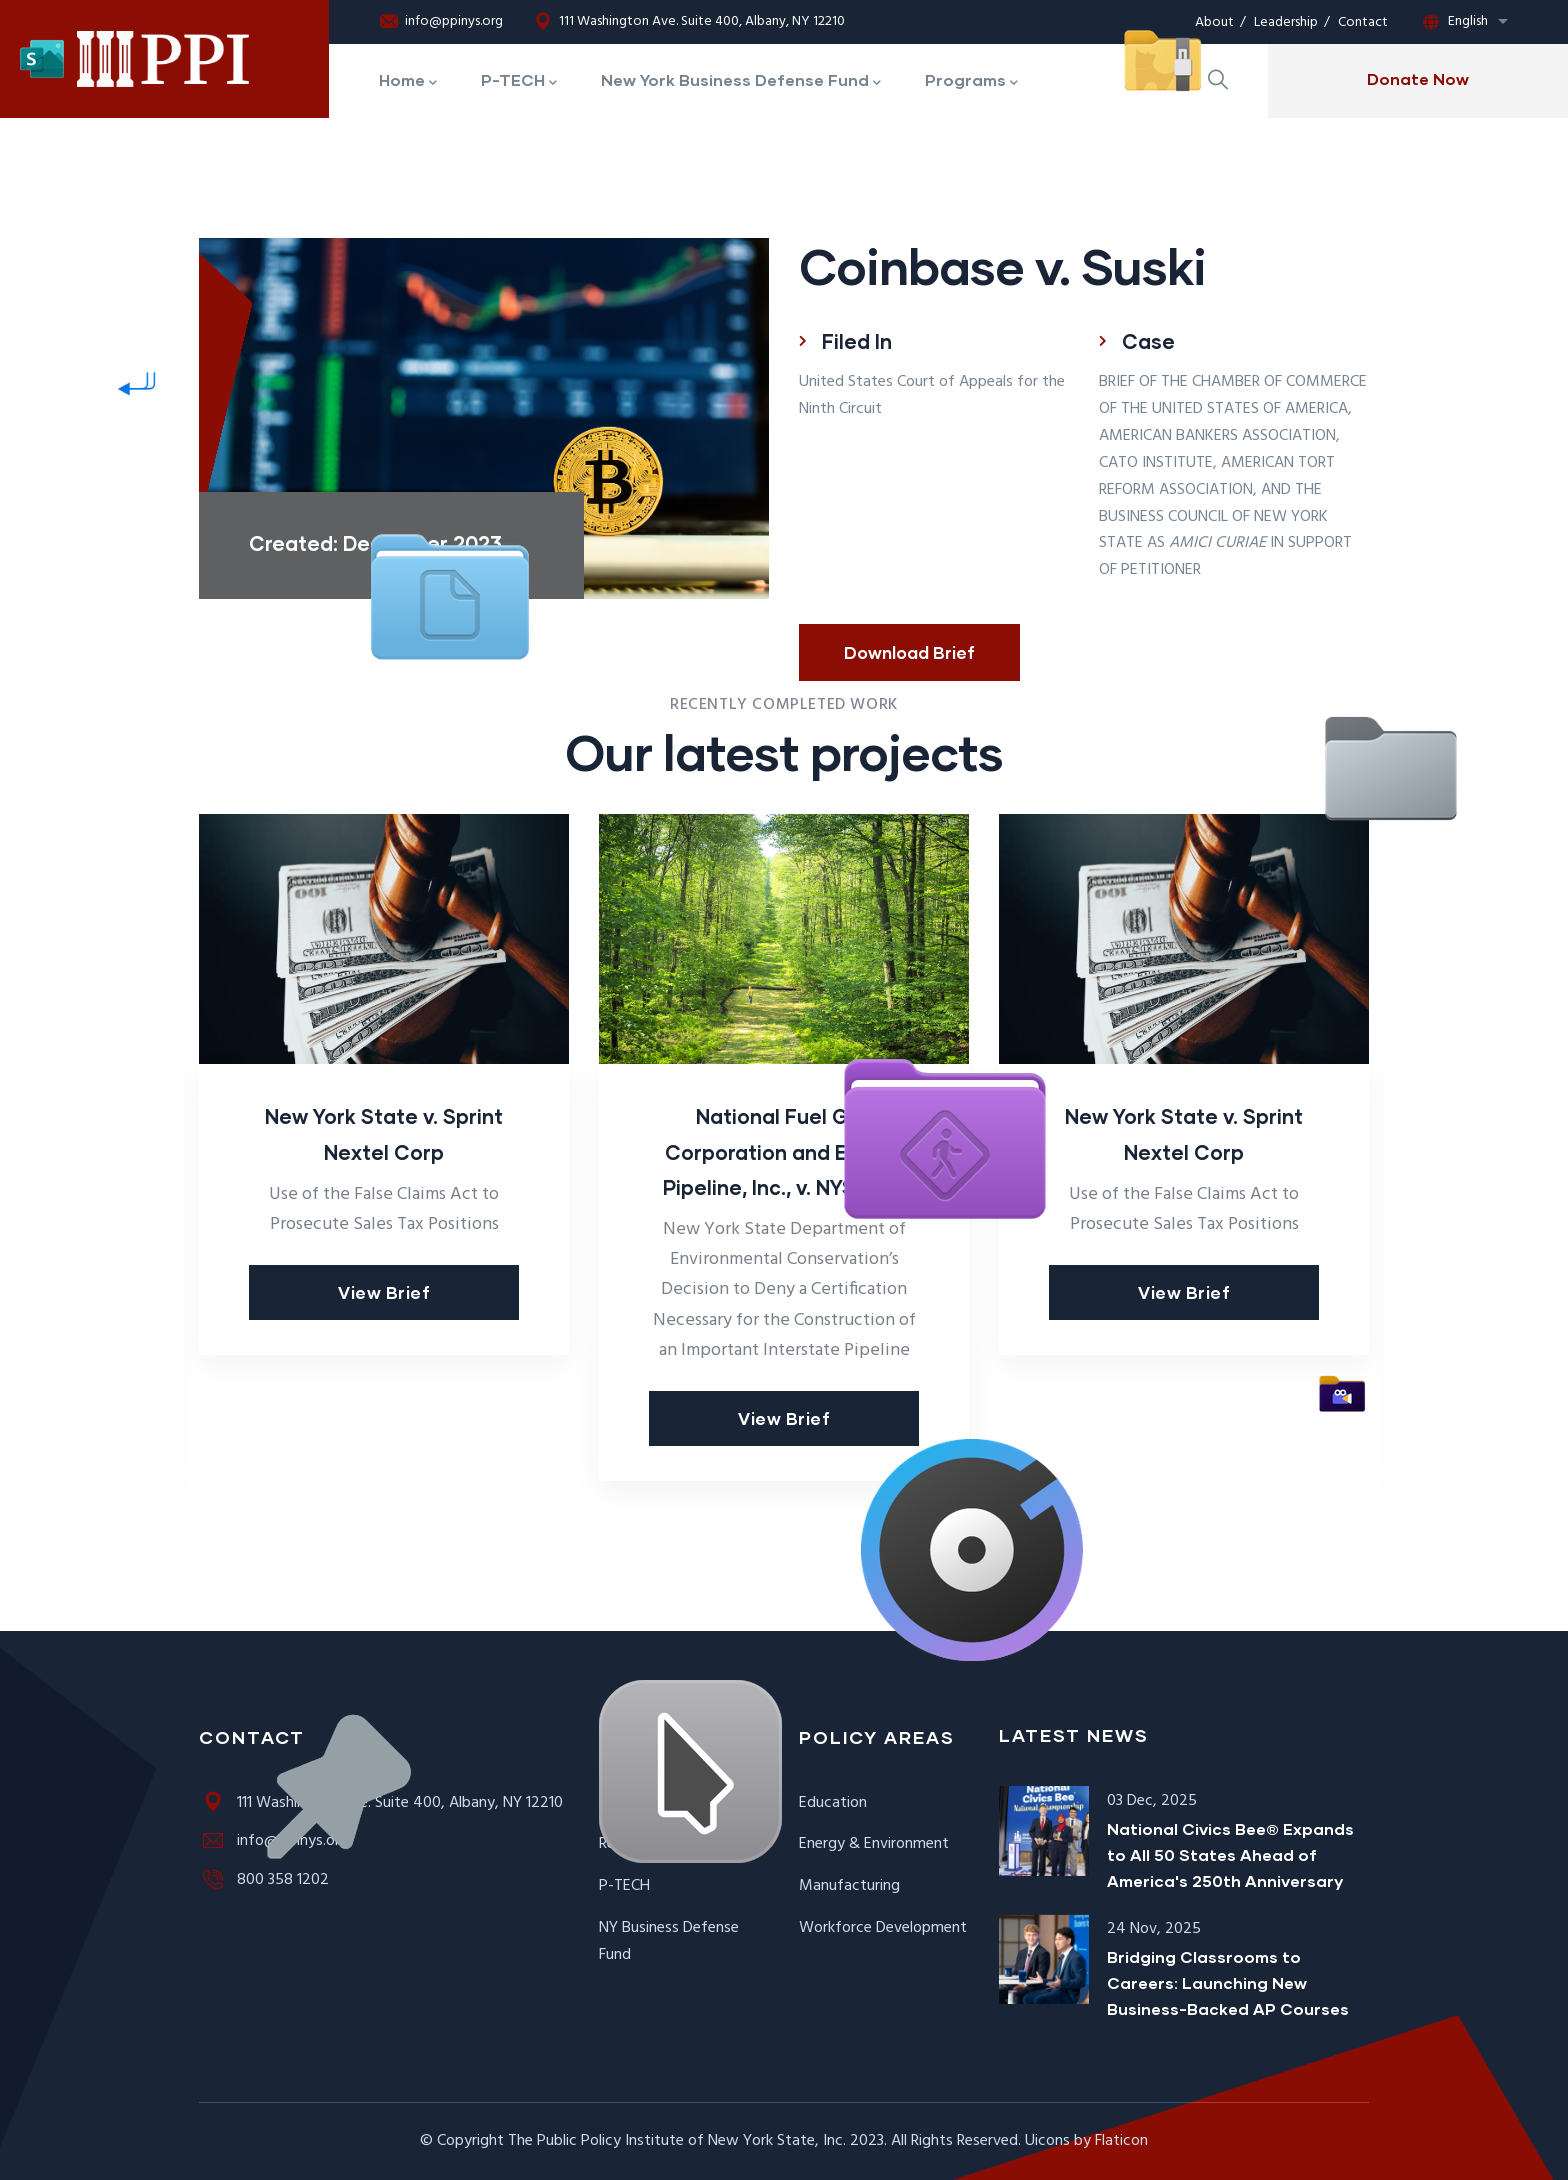  I want to click on access public or shared folder, so click(945, 1139).